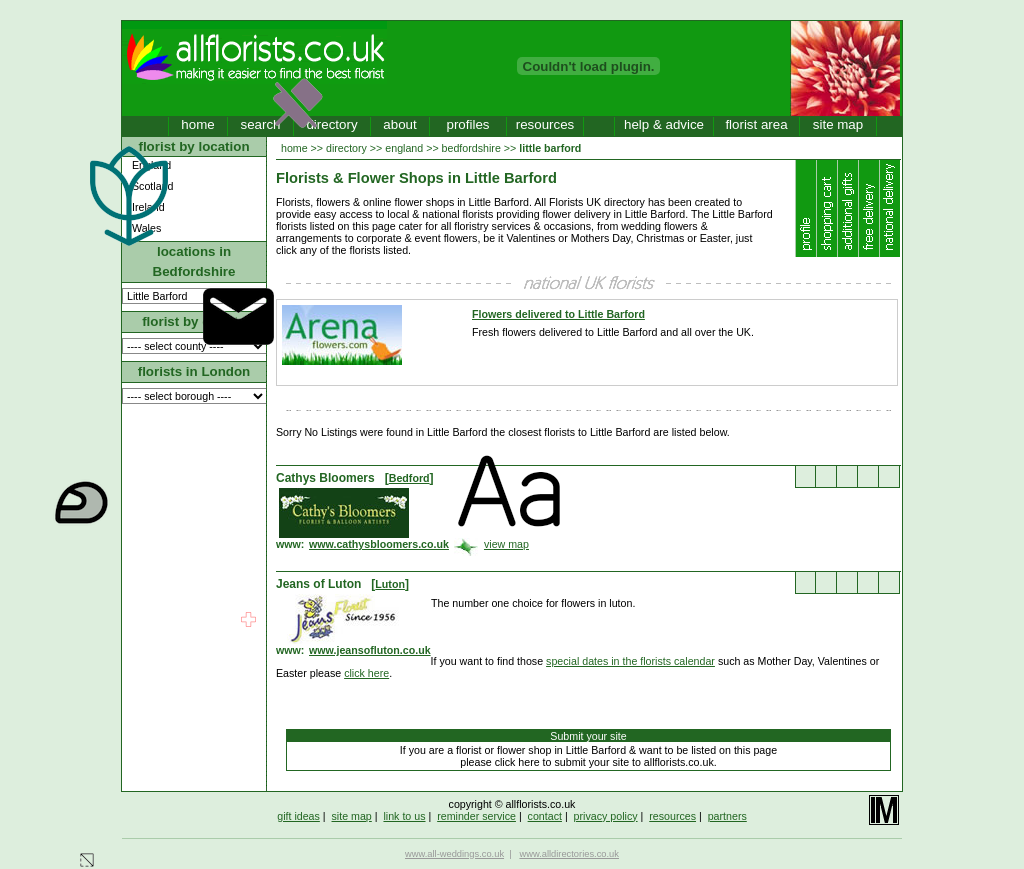  Describe the element at coordinates (509, 491) in the screenshot. I see `adjust text formatting and font settings` at that location.